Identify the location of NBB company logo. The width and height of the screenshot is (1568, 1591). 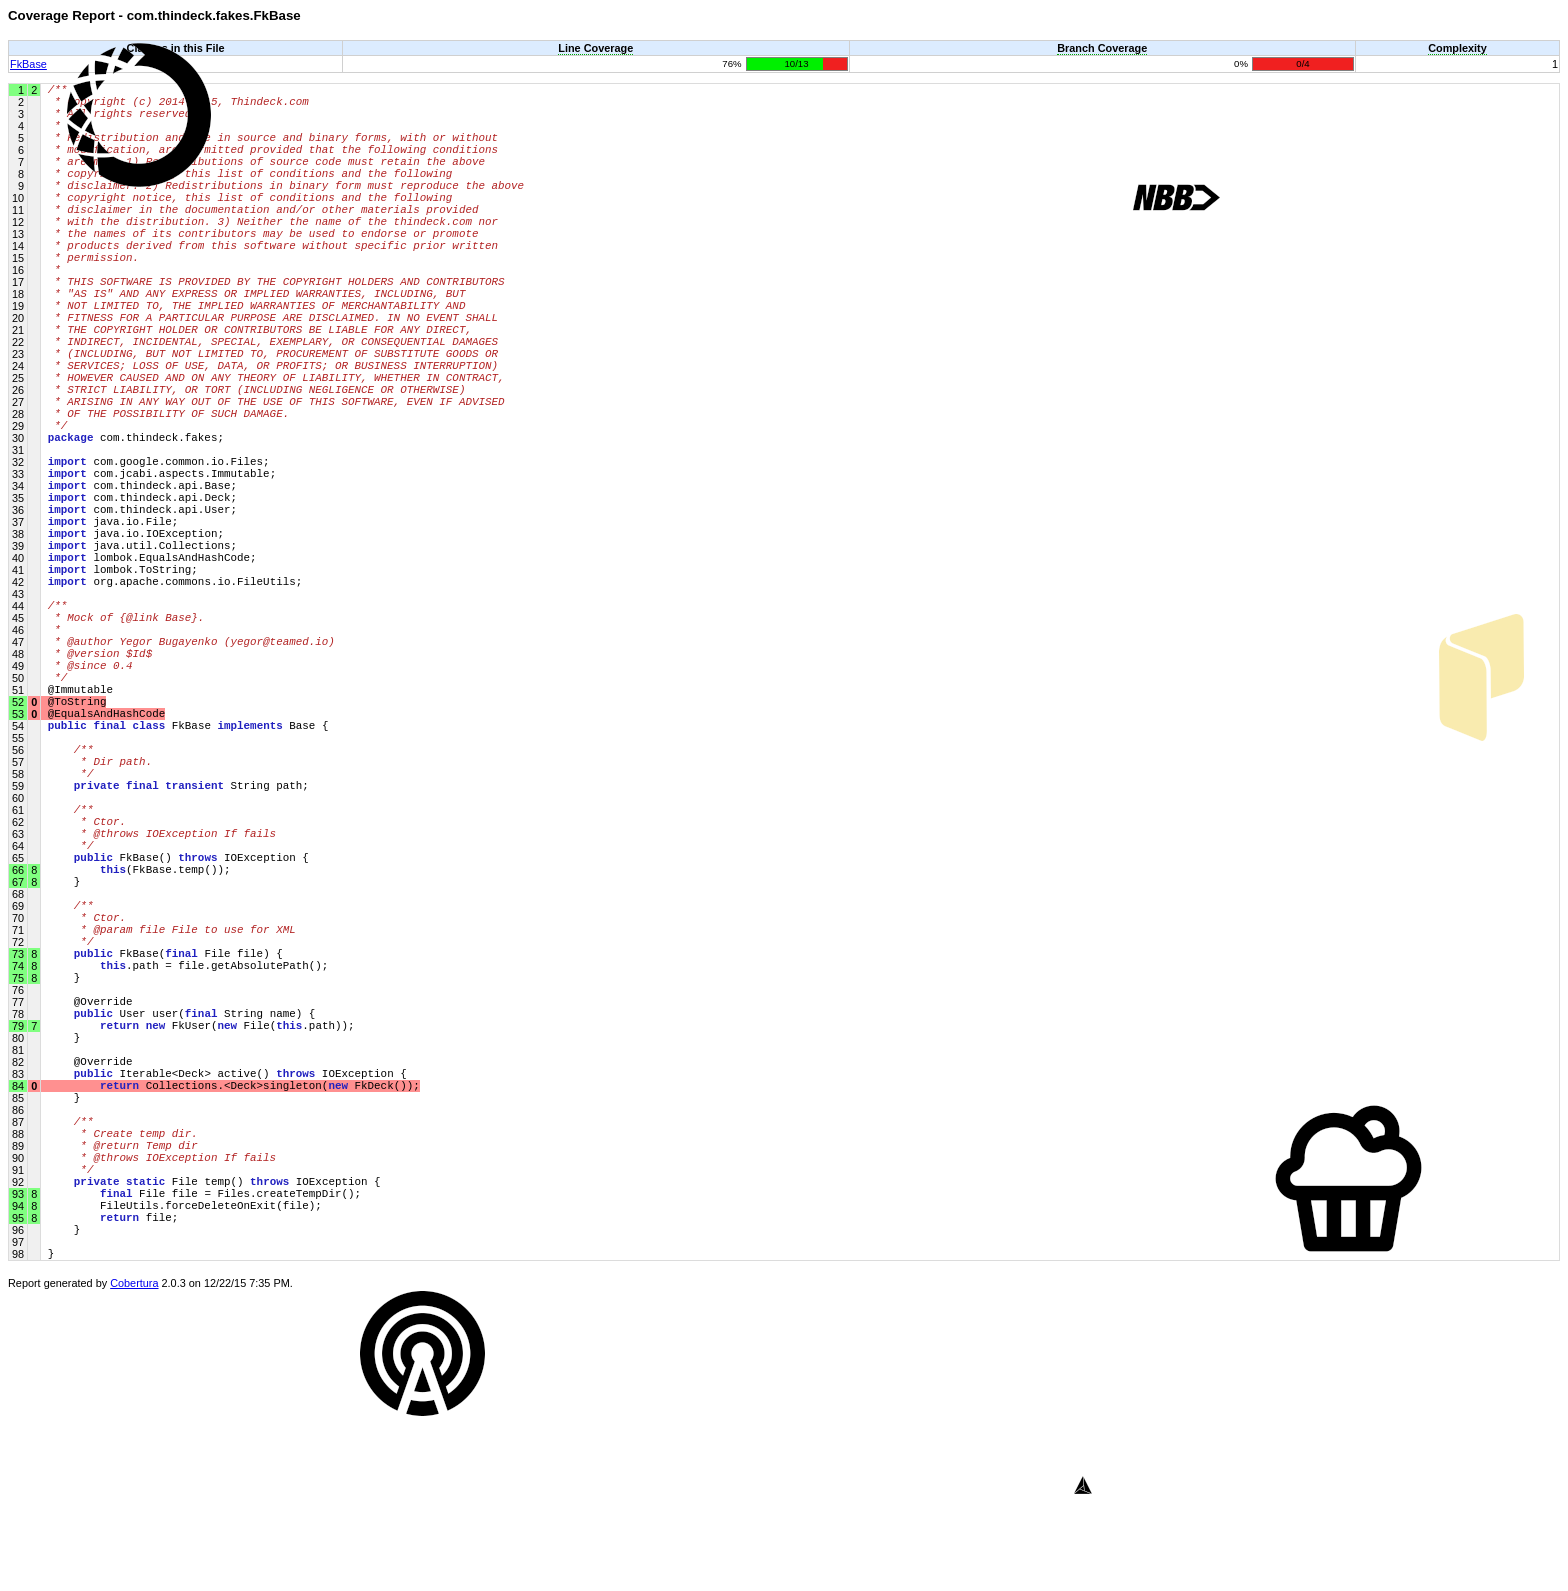
(1176, 197).